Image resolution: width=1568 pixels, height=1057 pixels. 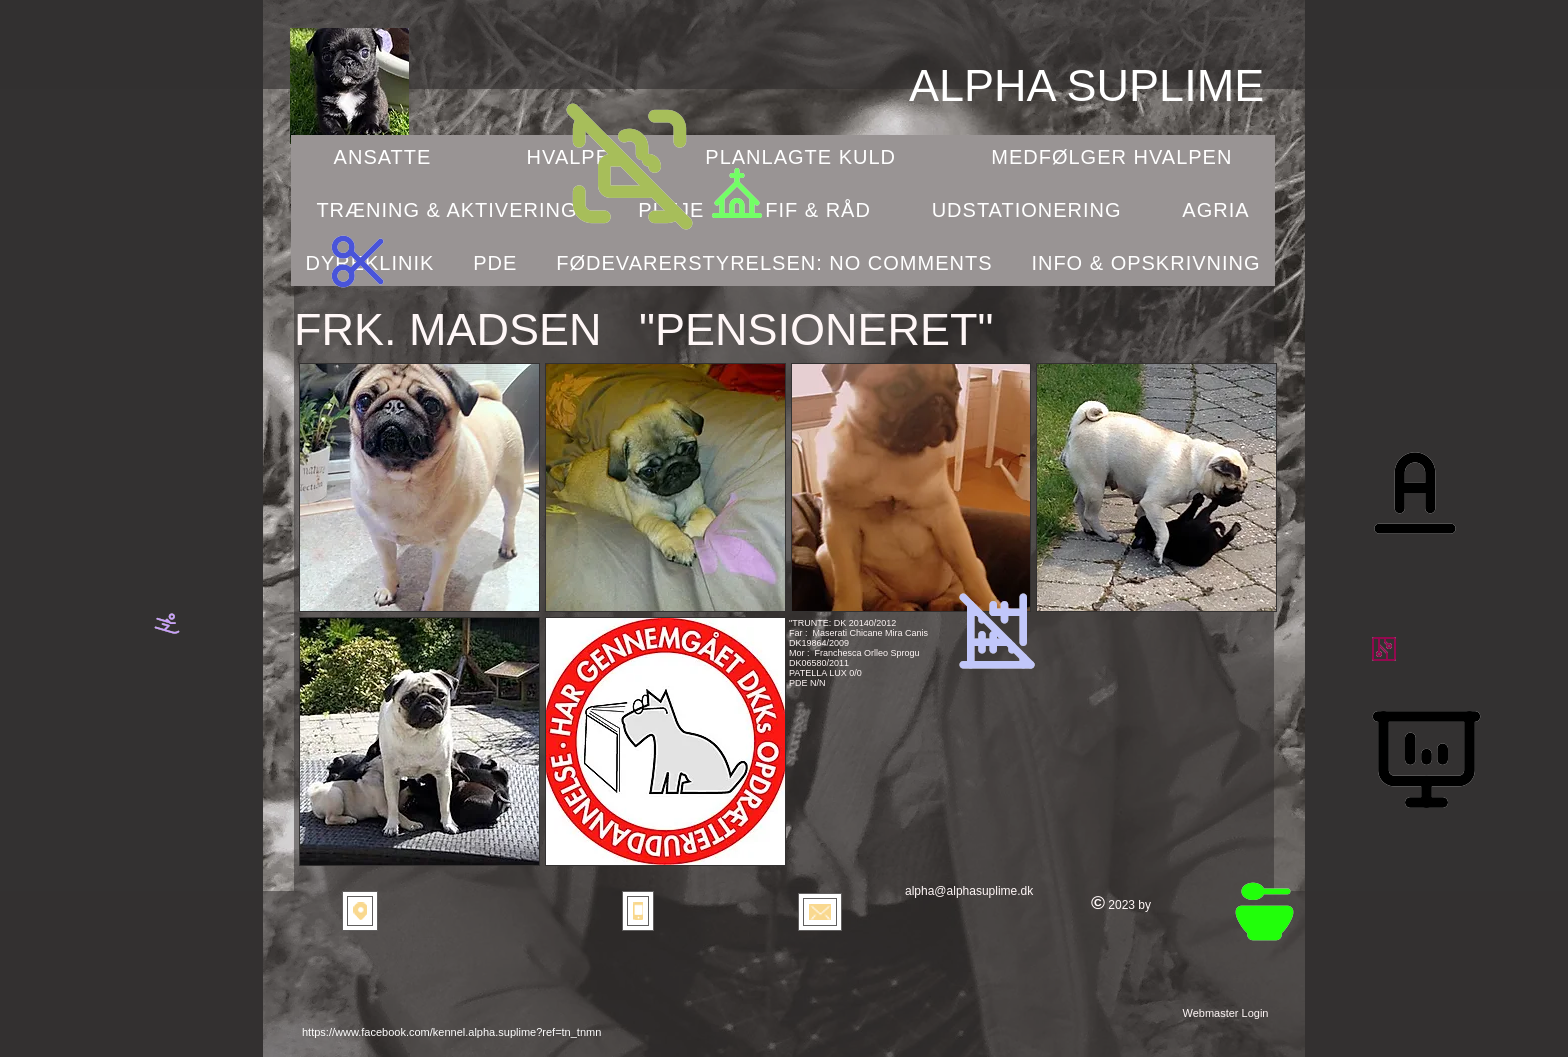 What do you see at coordinates (1415, 493) in the screenshot?
I see `change text color` at bounding box center [1415, 493].